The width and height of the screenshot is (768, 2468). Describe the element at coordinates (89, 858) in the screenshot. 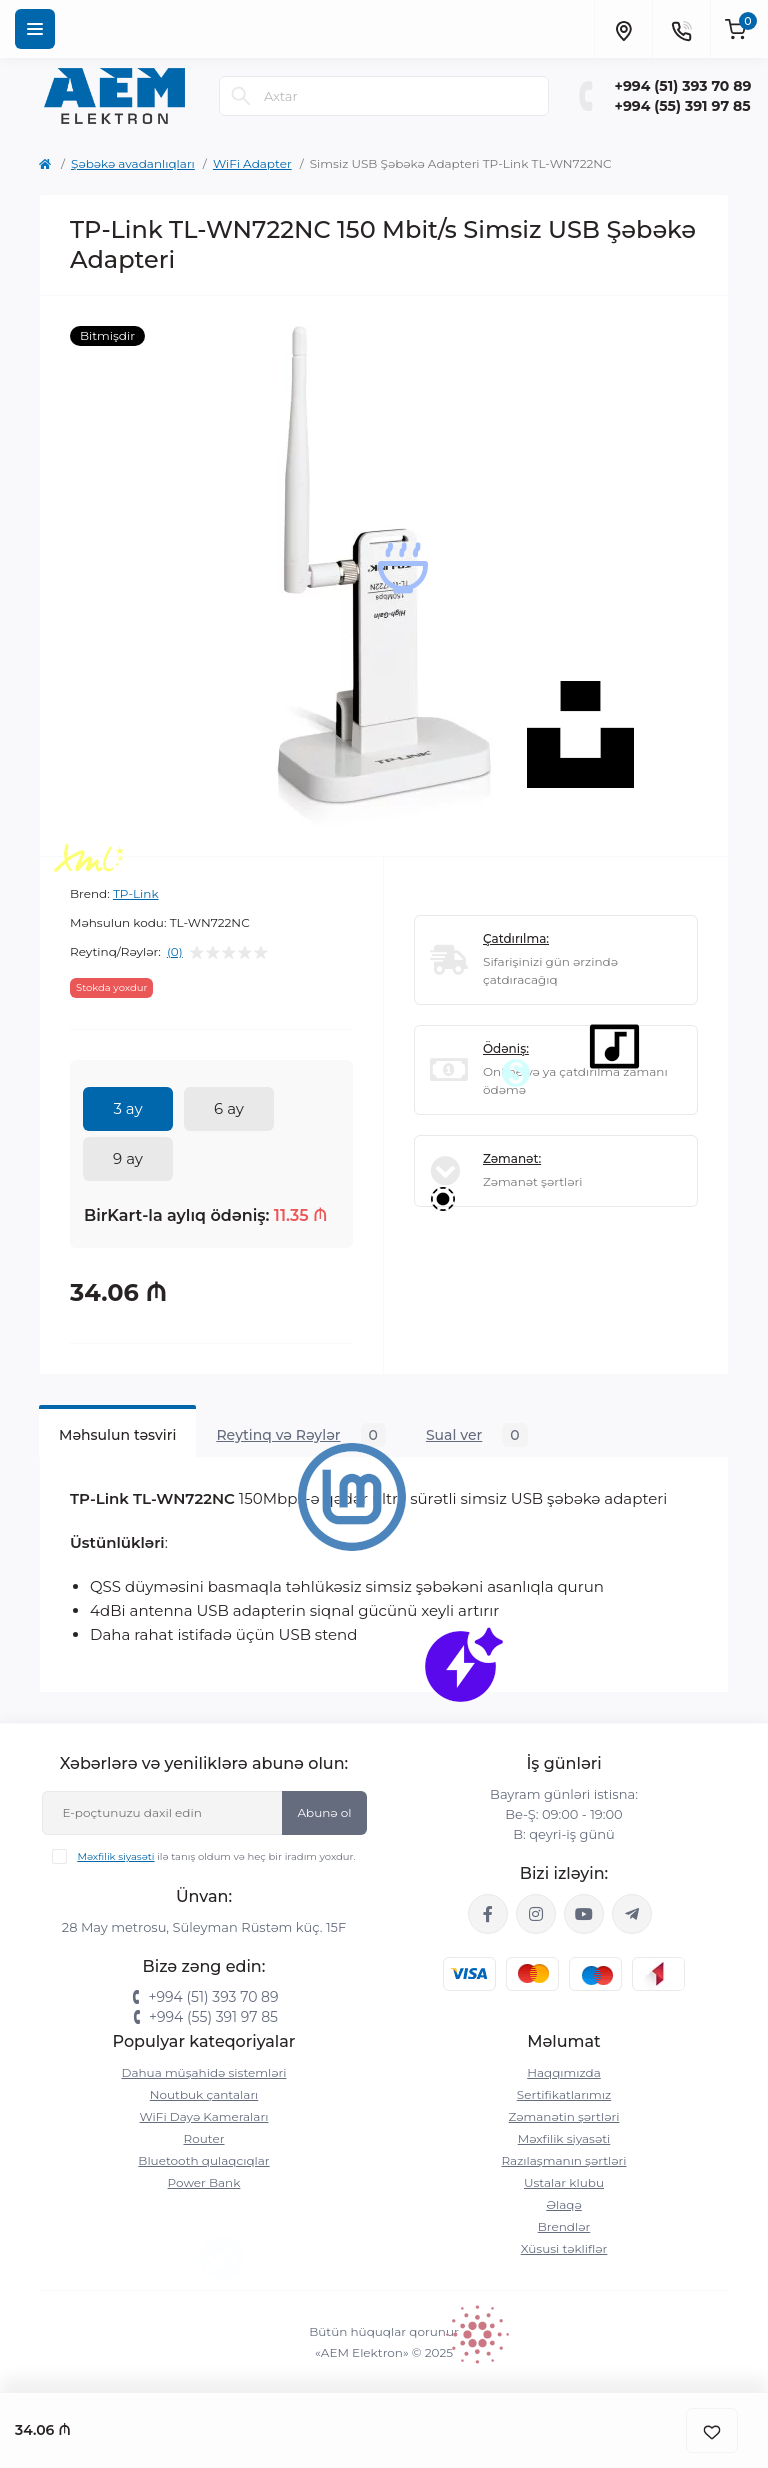

I see `indicates xml file format or data type` at that location.